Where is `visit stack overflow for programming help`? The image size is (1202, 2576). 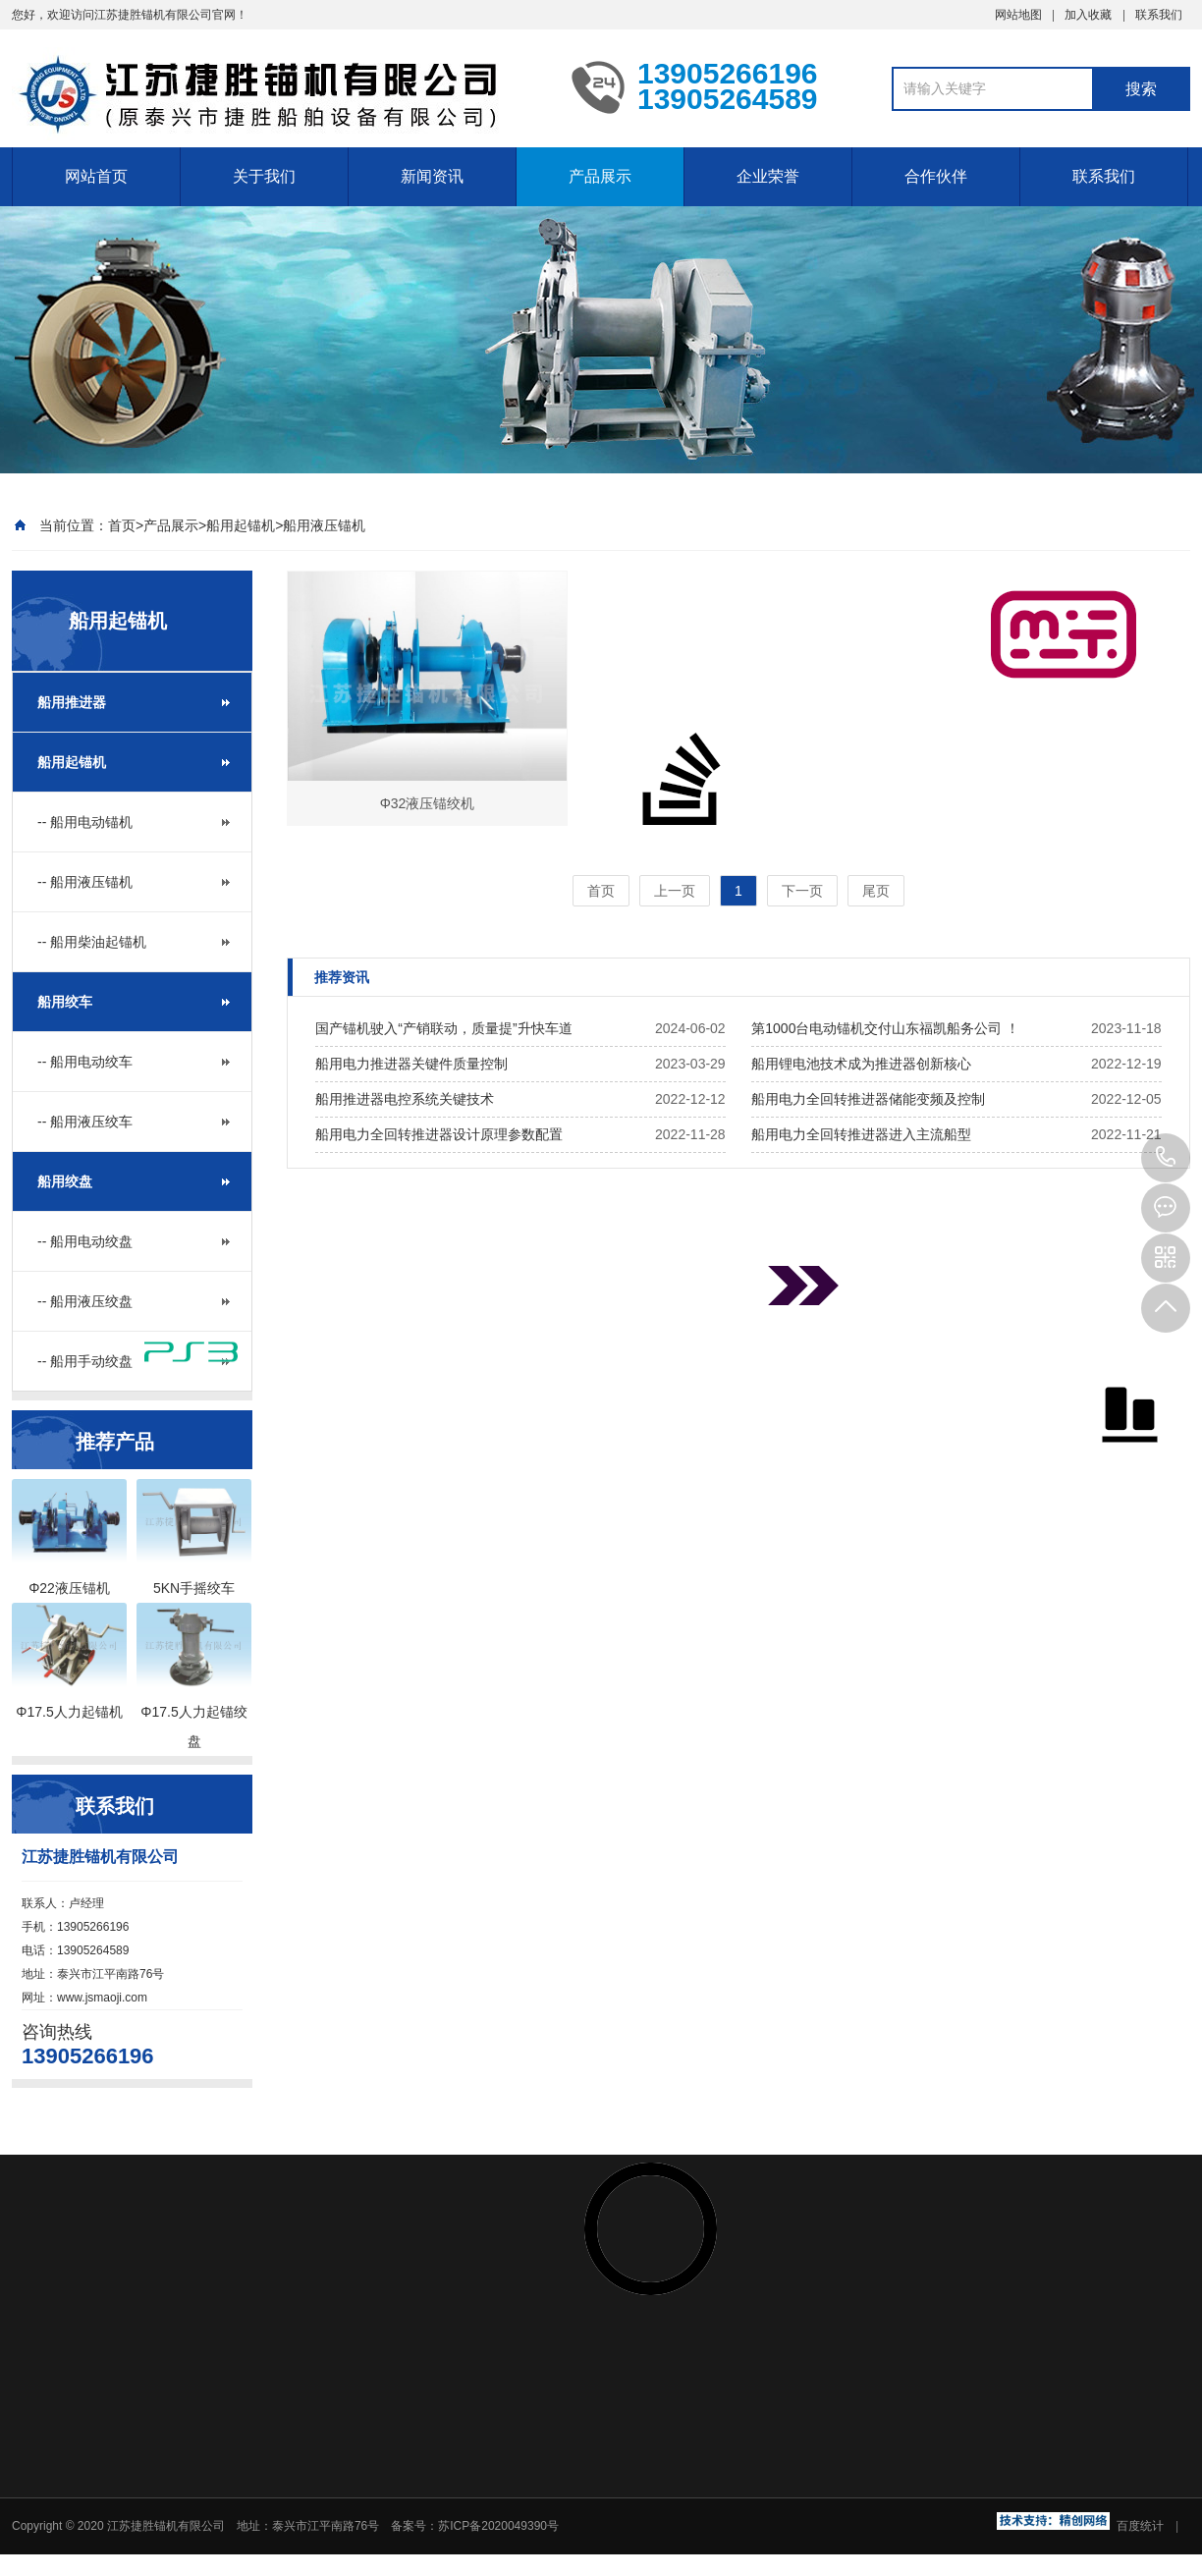 visit stack overflow for programming help is located at coordinates (682, 779).